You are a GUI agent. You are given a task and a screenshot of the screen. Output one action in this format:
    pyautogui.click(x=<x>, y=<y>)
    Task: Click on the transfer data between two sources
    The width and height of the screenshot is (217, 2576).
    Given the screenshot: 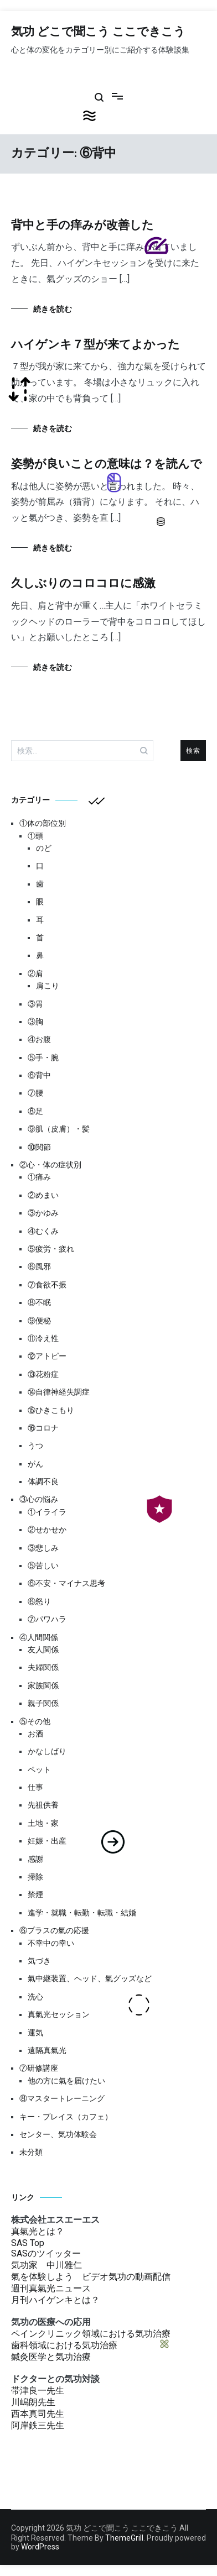 What is the action you would take?
    pyautogui.click(x=19, y=389)
    